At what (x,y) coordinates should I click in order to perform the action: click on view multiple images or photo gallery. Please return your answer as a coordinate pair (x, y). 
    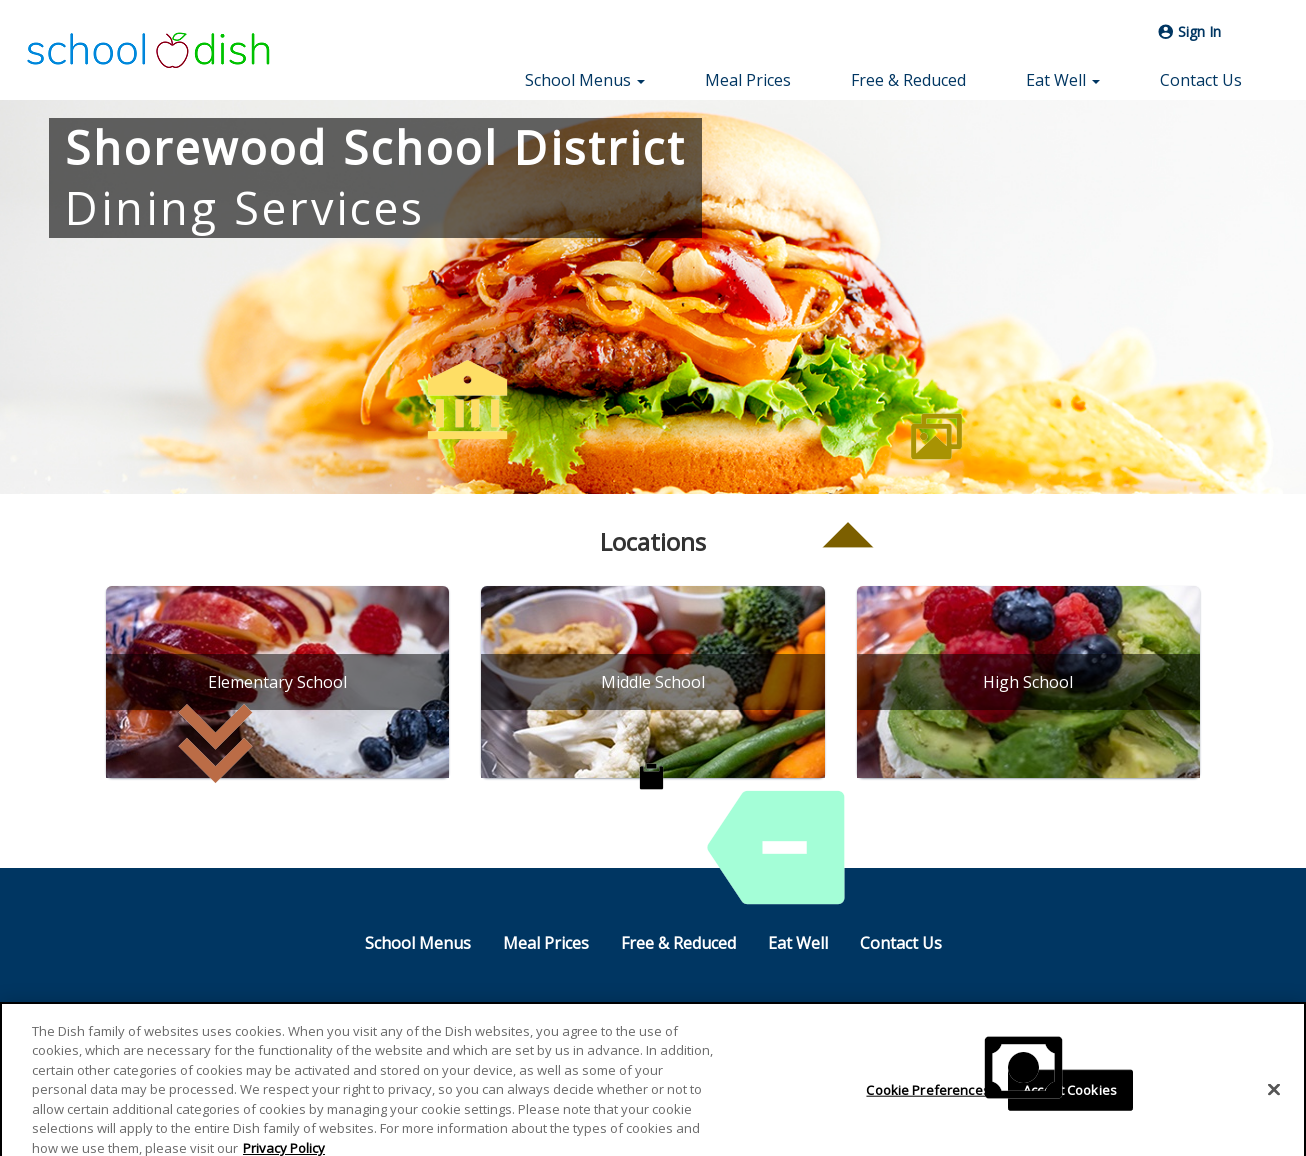
    Looking at the image, I should click on (936, 436).